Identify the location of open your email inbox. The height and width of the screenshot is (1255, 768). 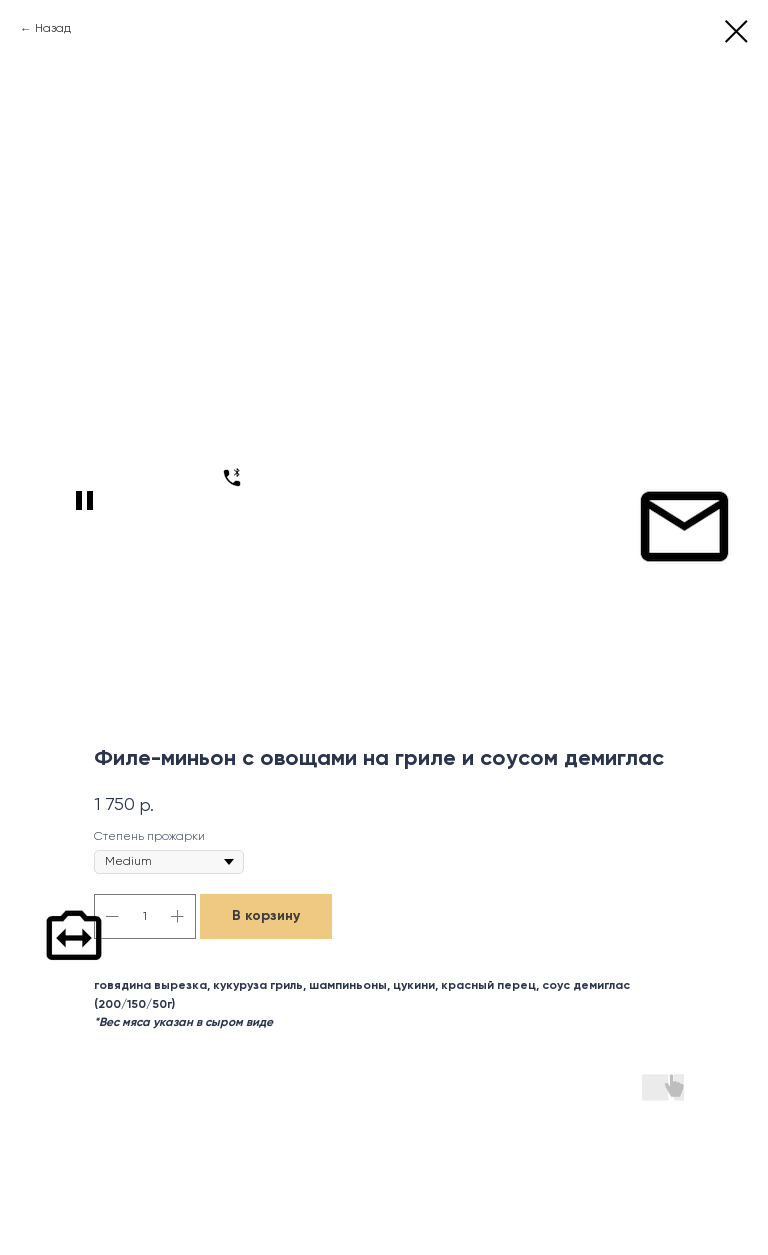
(684, 526).